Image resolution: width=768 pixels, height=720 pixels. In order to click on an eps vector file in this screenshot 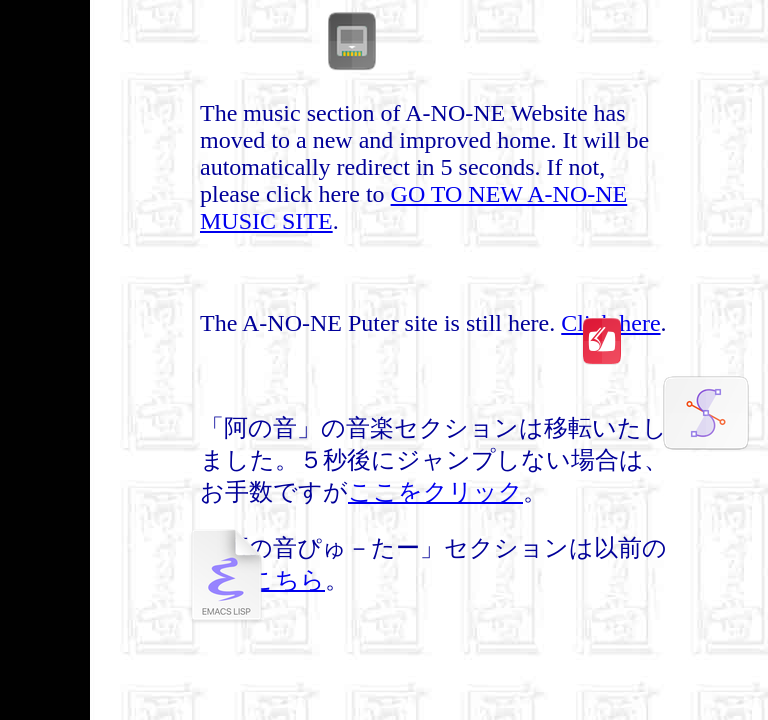, I will do `click(602, 341)`.